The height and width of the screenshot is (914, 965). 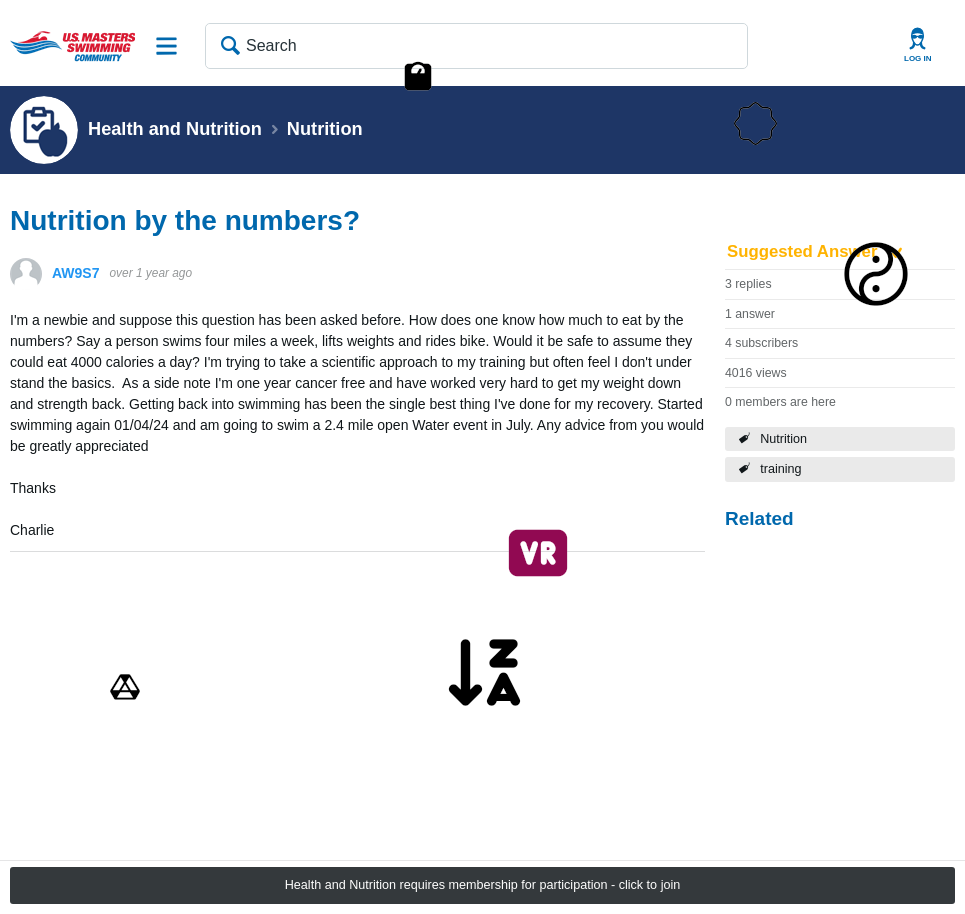 I want to click on indicates VR-compatible content or experience, so click(x=538, y=553).